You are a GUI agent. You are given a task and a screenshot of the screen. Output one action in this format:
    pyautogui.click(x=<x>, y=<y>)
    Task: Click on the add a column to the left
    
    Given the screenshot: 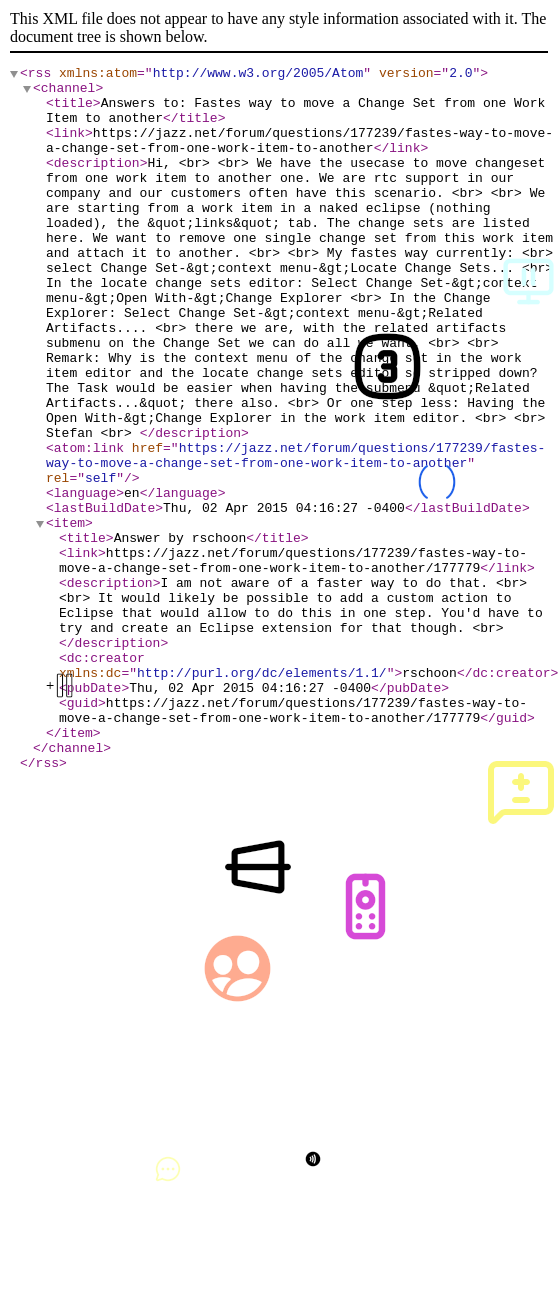 What is the action you would take?
    pyautogui.click(x=61, y=685)
    